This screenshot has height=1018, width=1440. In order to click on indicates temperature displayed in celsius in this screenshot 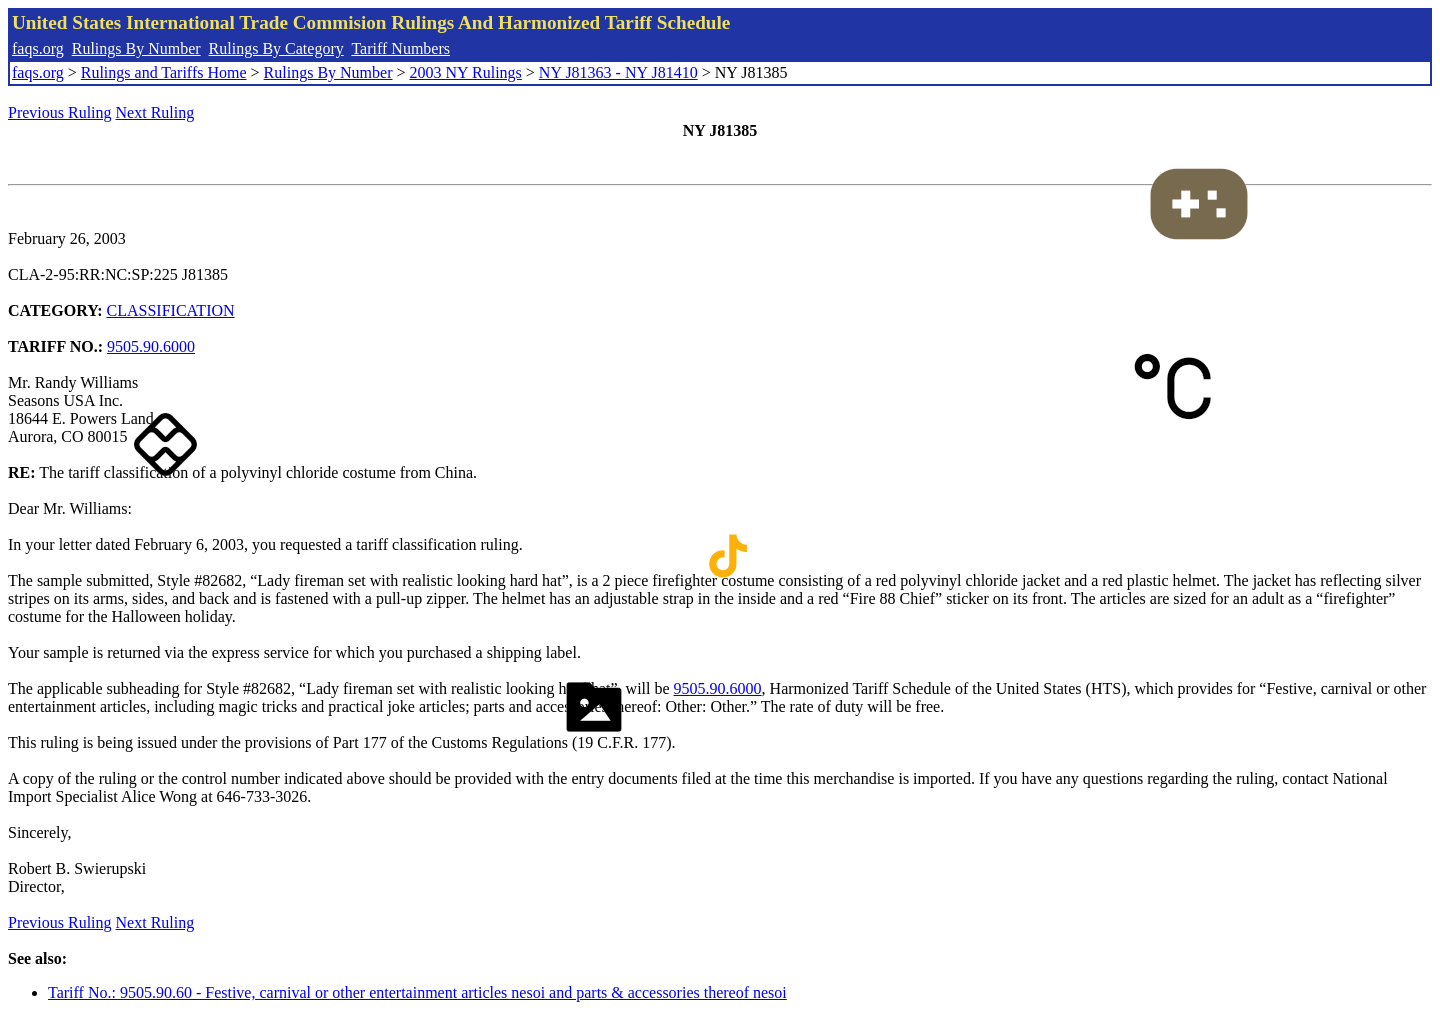, I will do `click(1174, 386)`.